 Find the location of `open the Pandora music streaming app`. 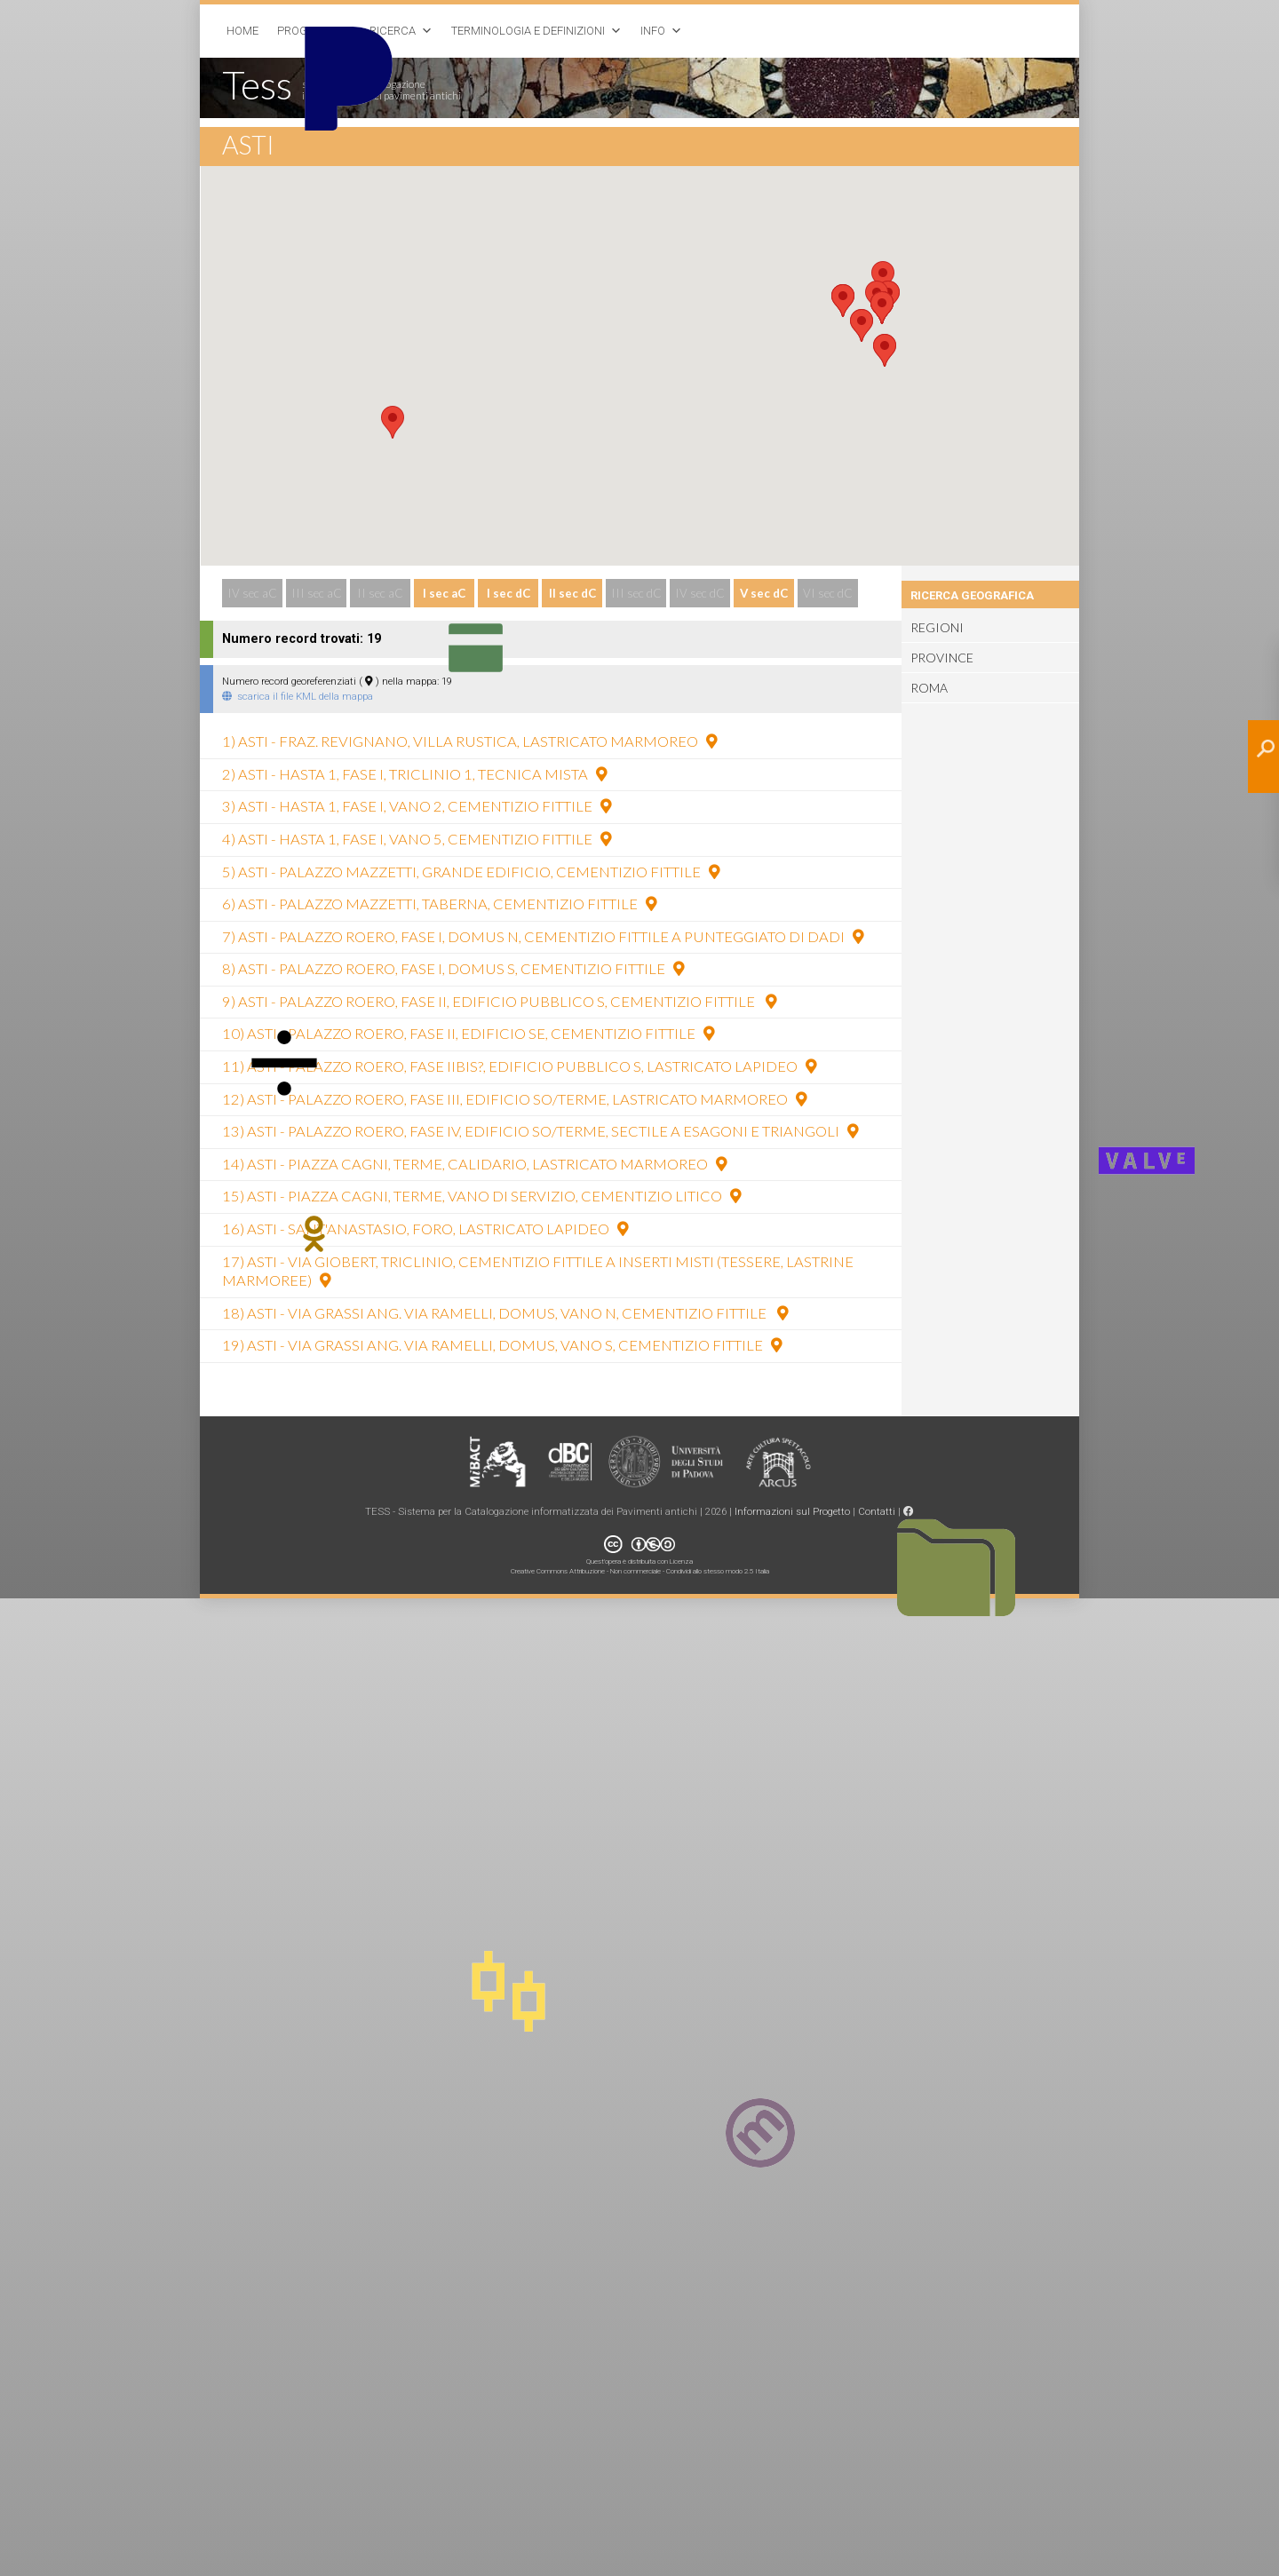

open the Pandora music streaming app is located at coordinates (348, 78).